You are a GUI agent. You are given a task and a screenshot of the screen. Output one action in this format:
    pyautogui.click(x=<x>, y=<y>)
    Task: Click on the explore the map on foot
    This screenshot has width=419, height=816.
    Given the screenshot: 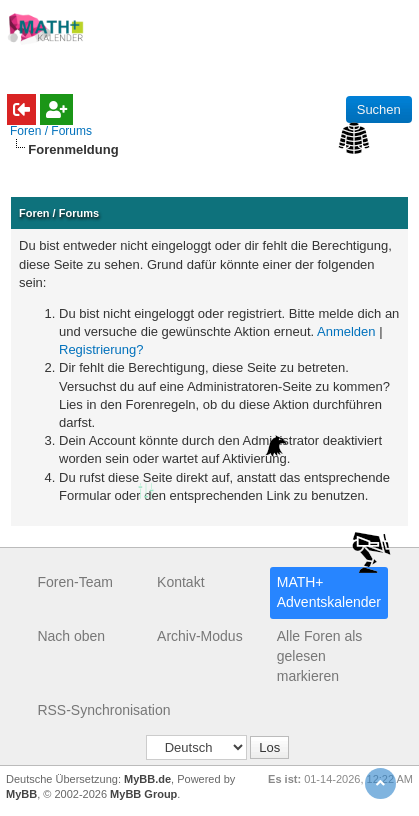 What is the action you would take?
    pyautogui.click(x=371, y=552)
    